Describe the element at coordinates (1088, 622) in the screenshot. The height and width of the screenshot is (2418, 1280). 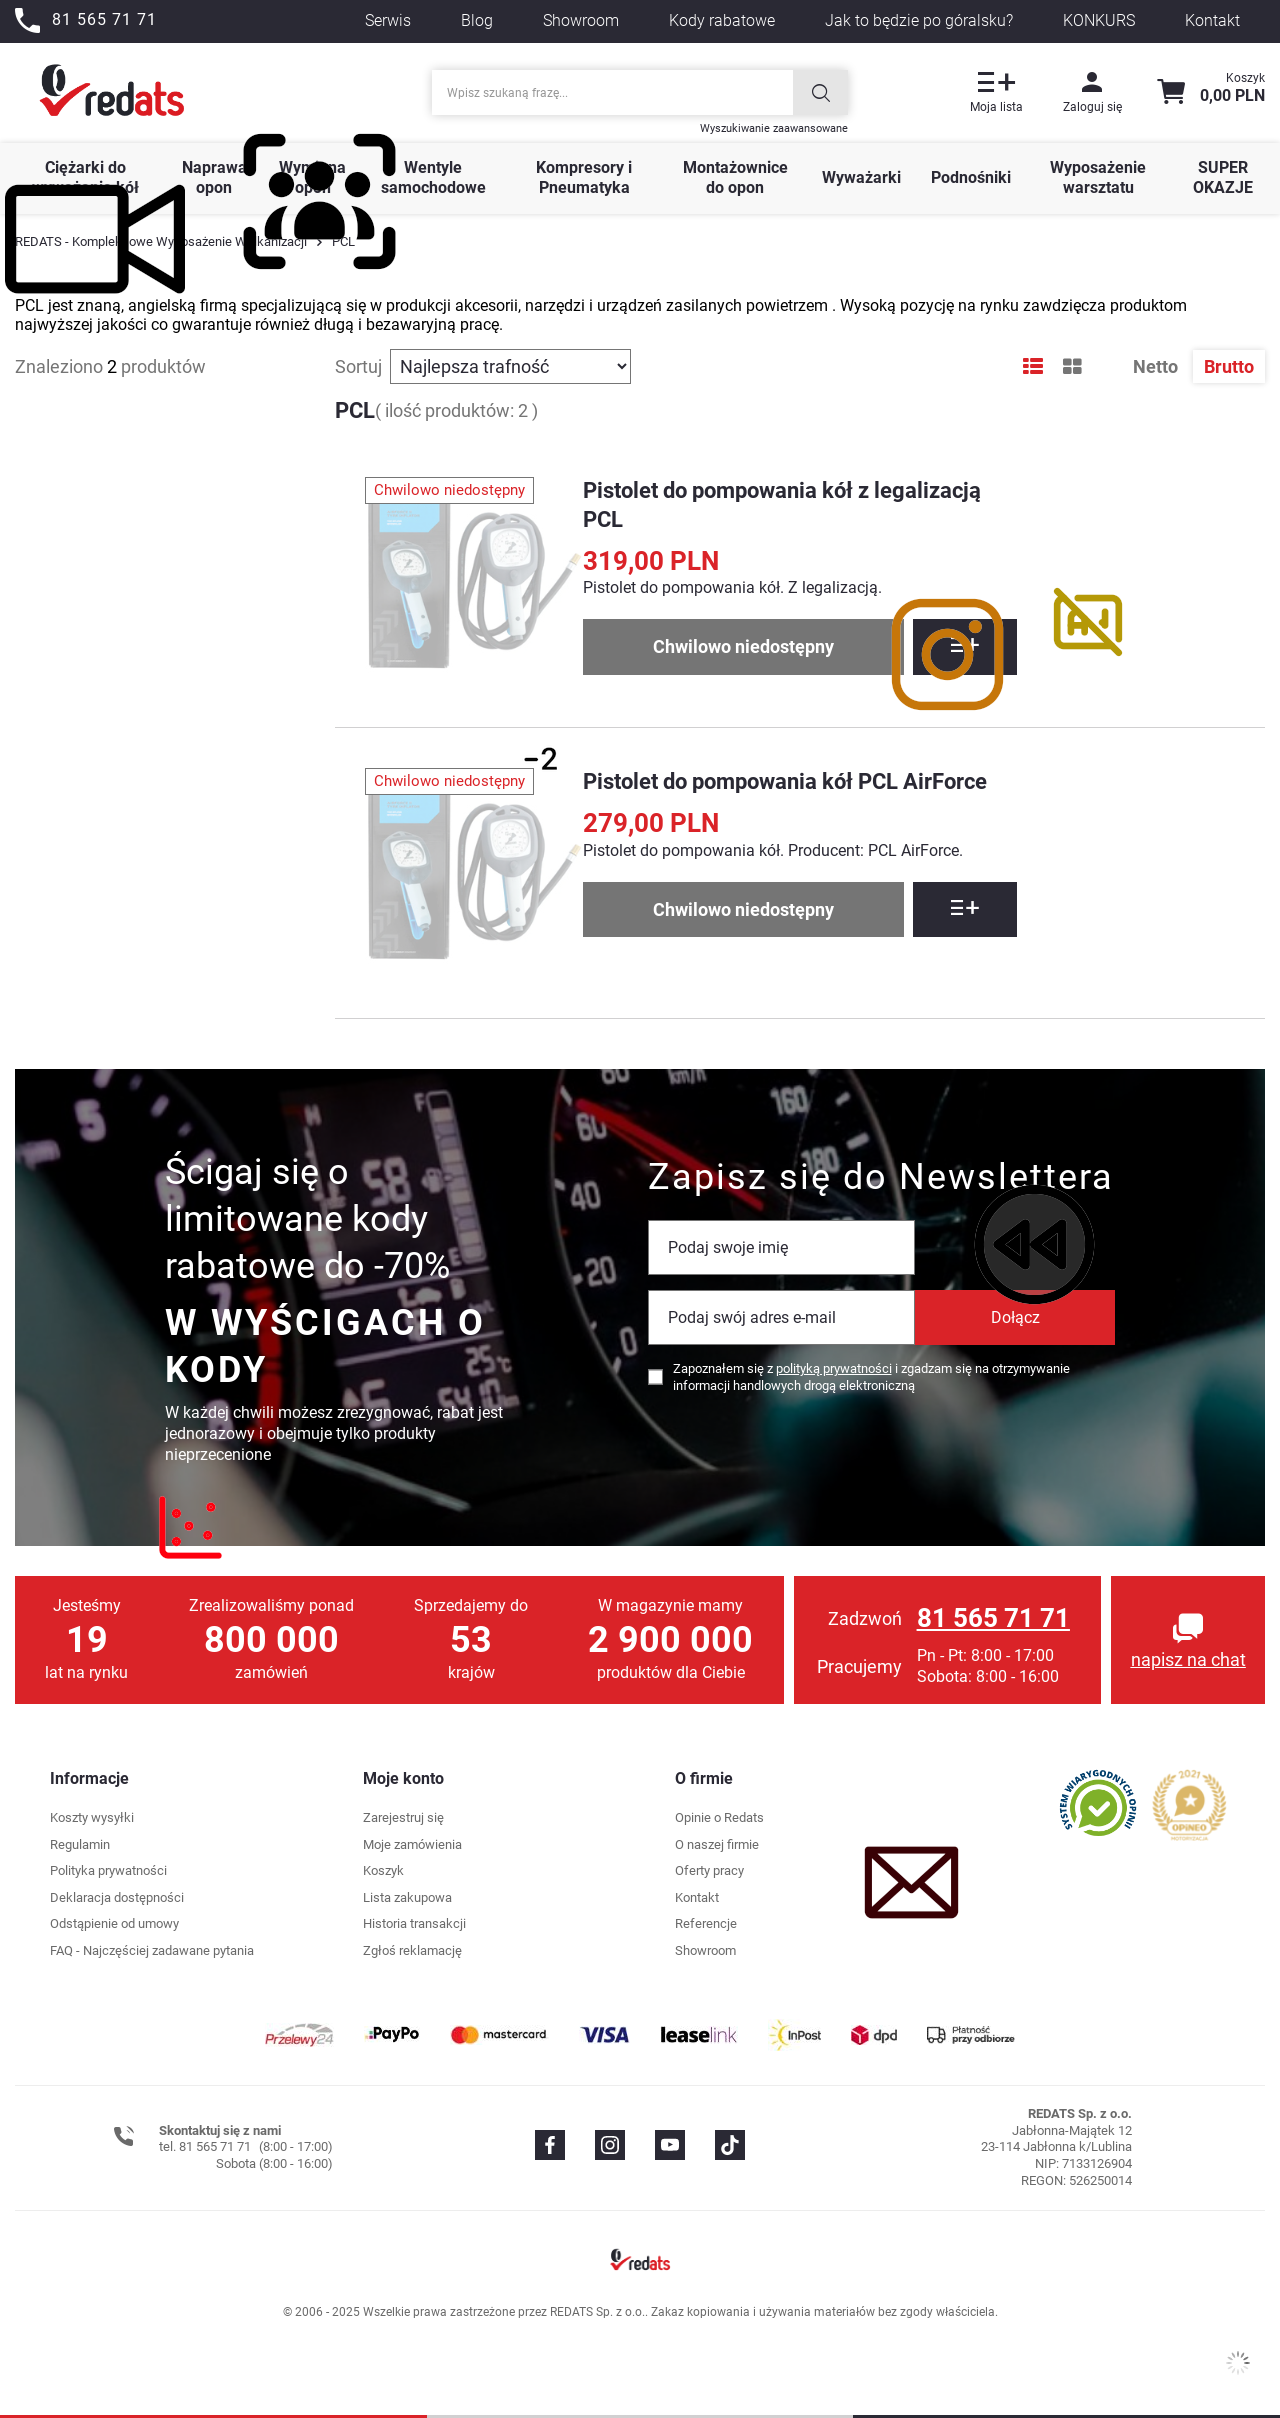
I see `disable advertisements` at that location.